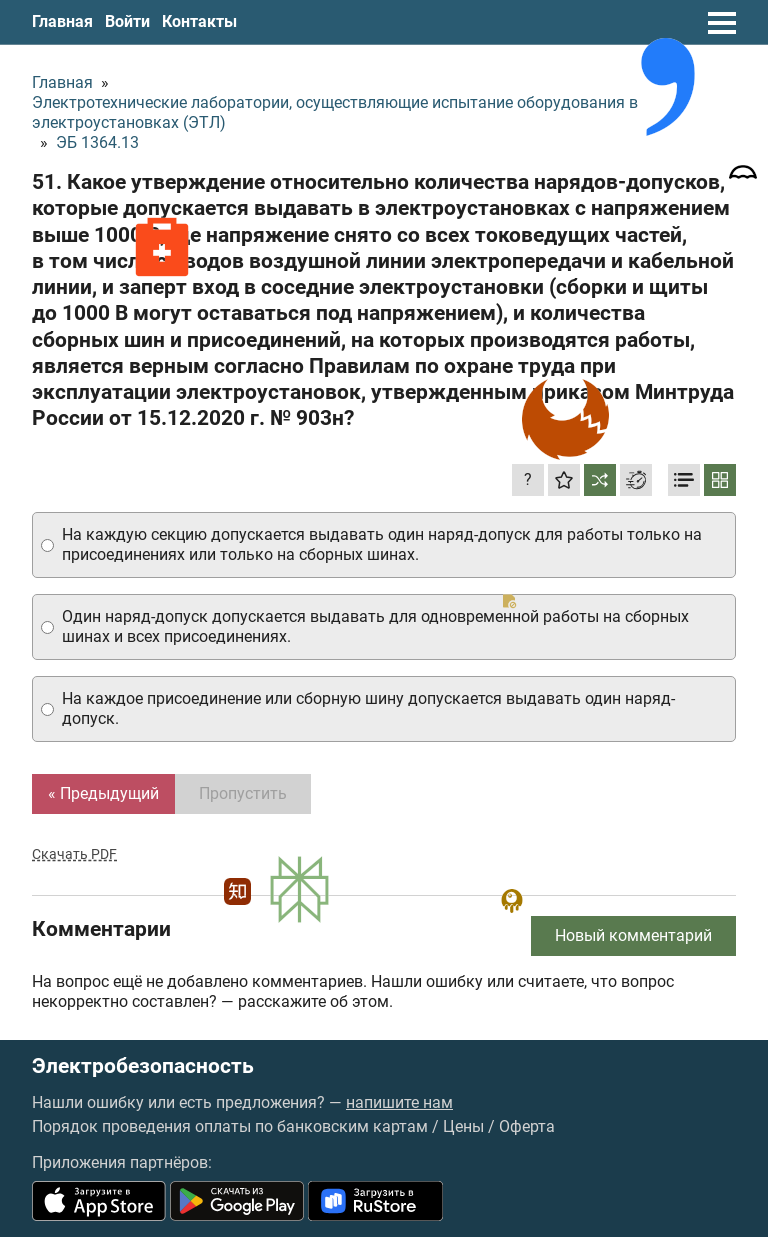 This screenshot has height=1237, width=768. Describe the element at coordinates (509, 601) in the screenshot. I see `file access denied or restricted` at that location.